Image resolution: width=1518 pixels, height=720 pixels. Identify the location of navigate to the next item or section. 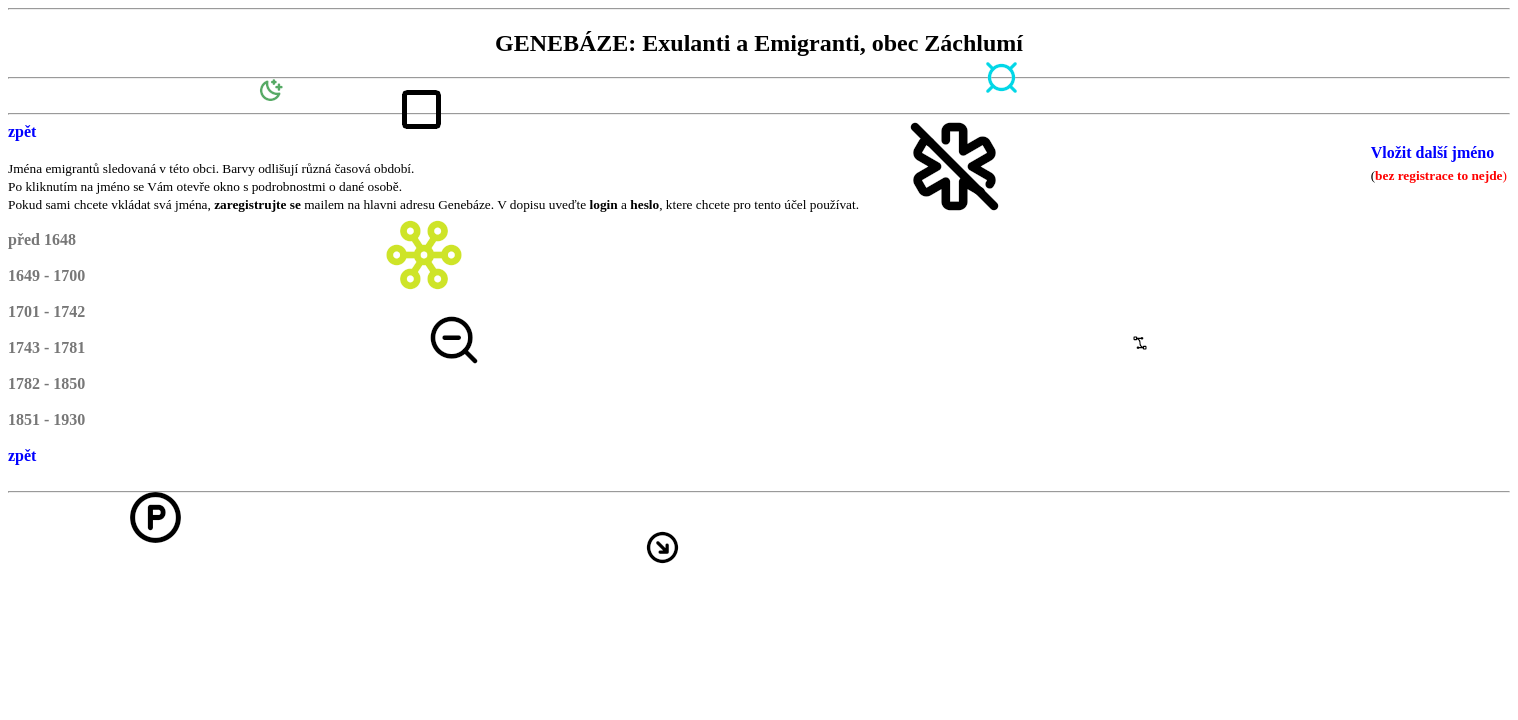
(662, 547).